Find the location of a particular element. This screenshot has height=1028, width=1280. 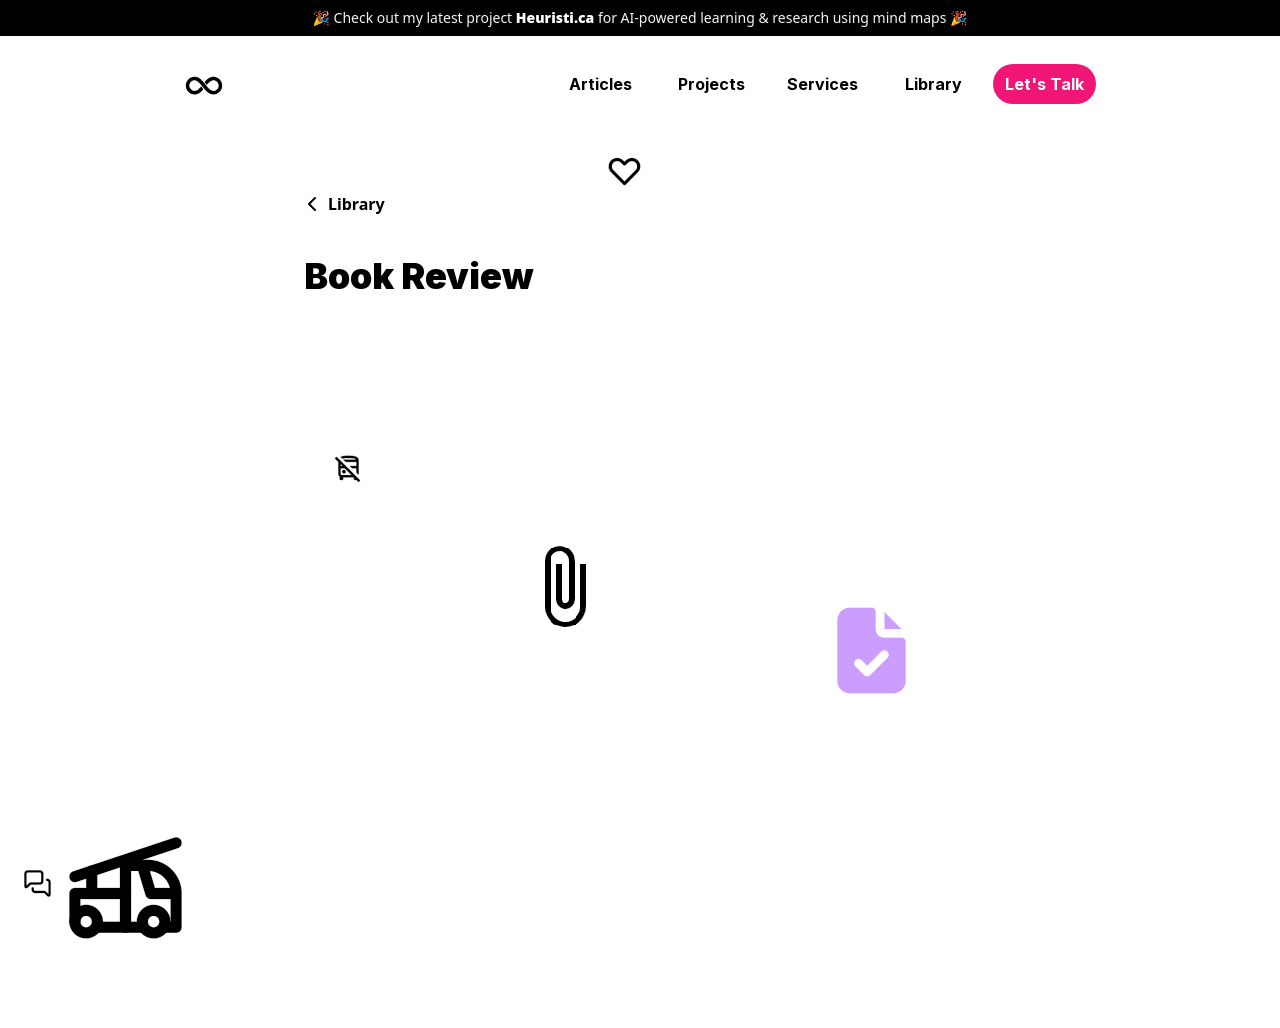

indicates emergency services or fire department is located at coordinates (125, 893).